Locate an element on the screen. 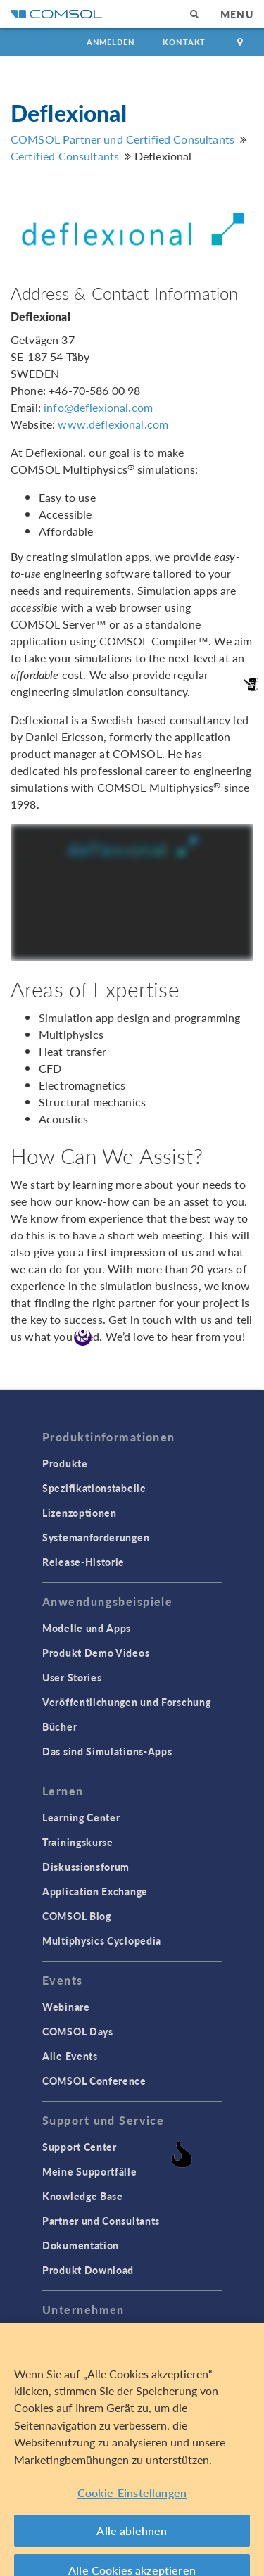 This screenshot has height=2576, width=264. indicates a loading or syncing state is located at coordinates (82, 1337).